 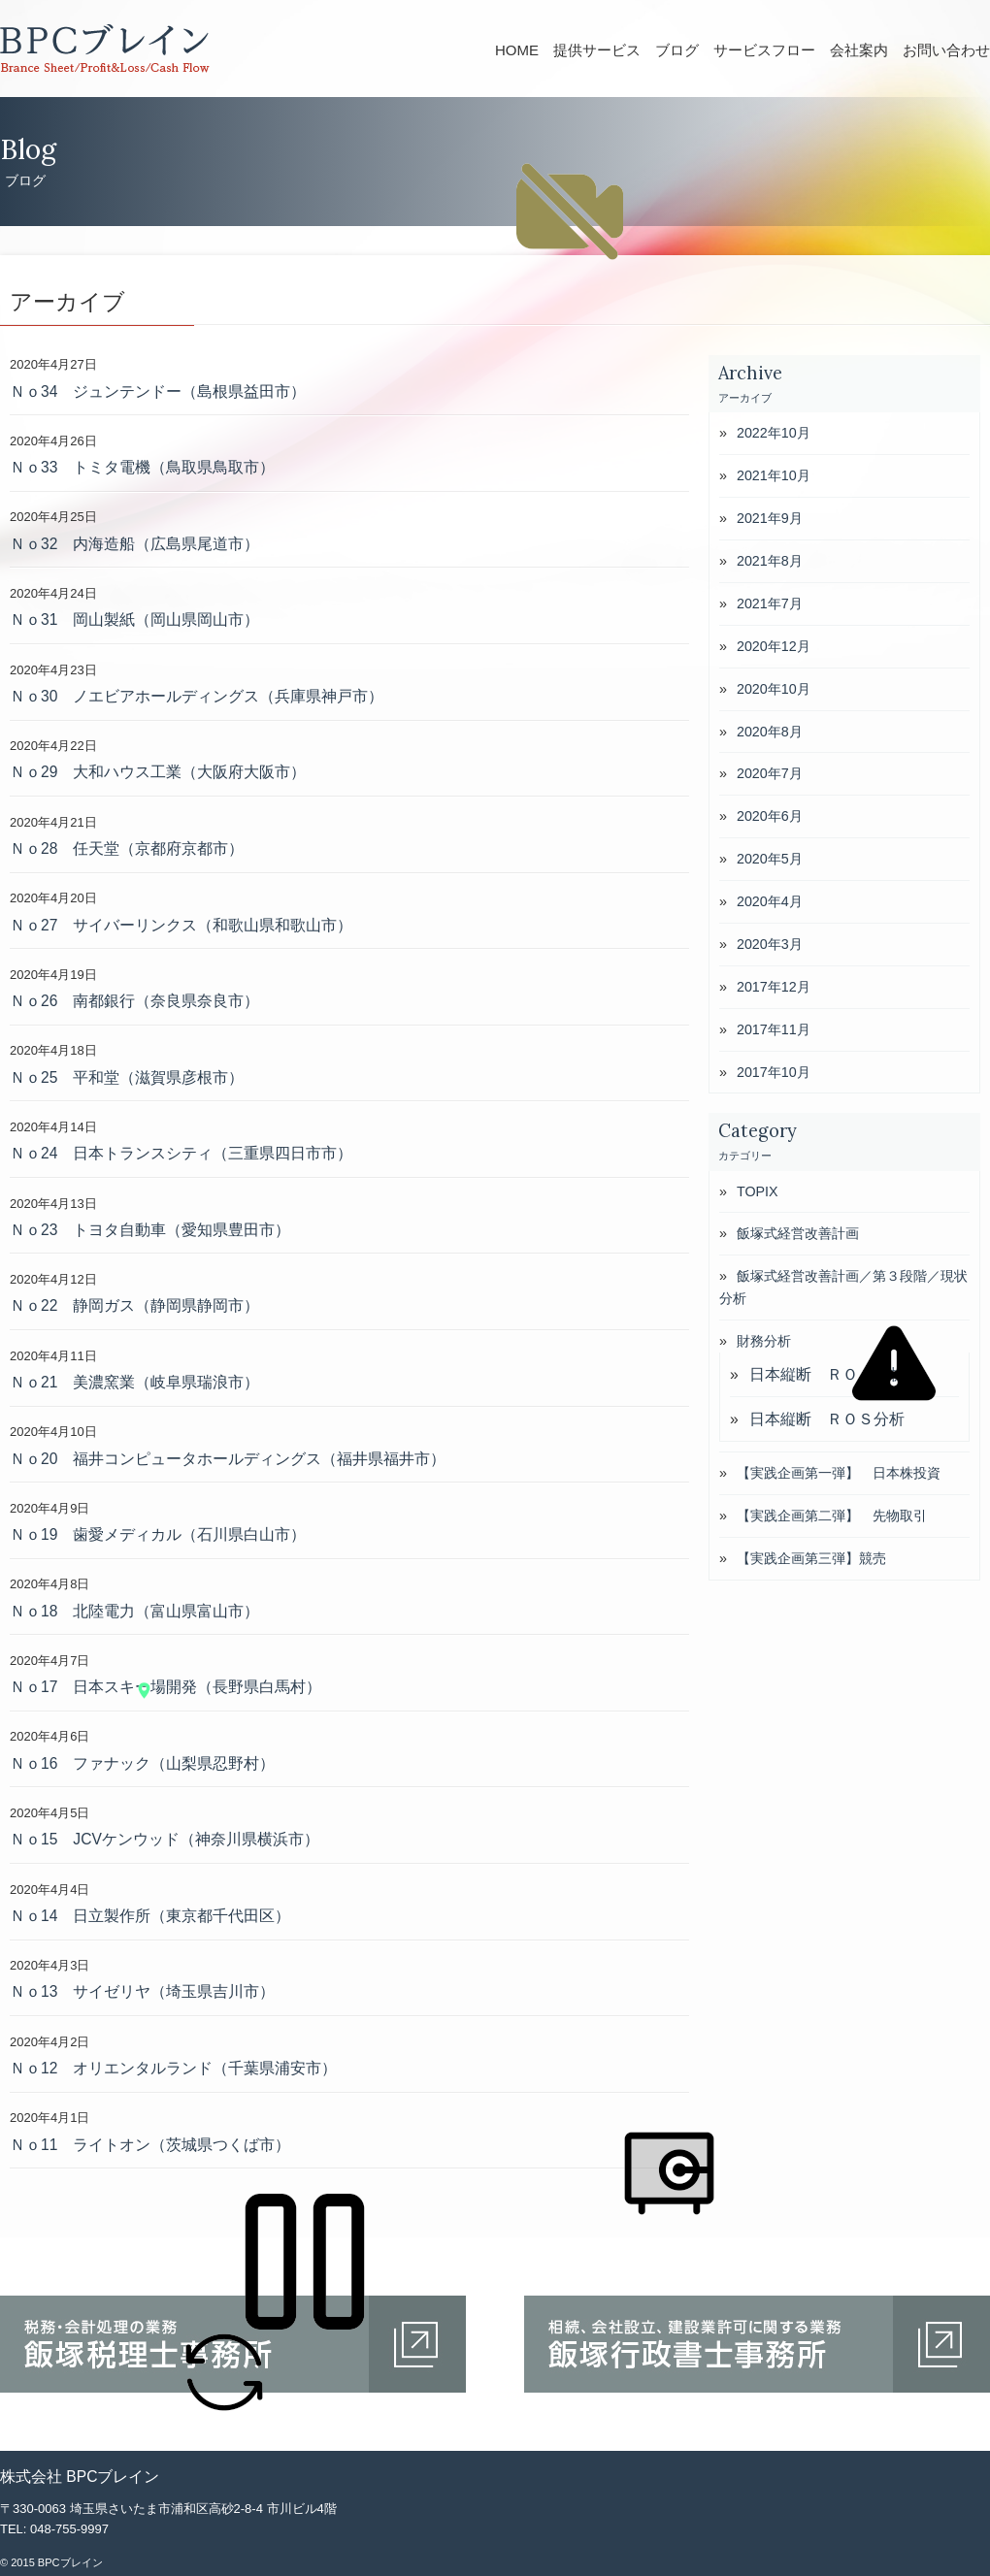 I want to click on access secure storage or vault, so click(x=669, y=2169).